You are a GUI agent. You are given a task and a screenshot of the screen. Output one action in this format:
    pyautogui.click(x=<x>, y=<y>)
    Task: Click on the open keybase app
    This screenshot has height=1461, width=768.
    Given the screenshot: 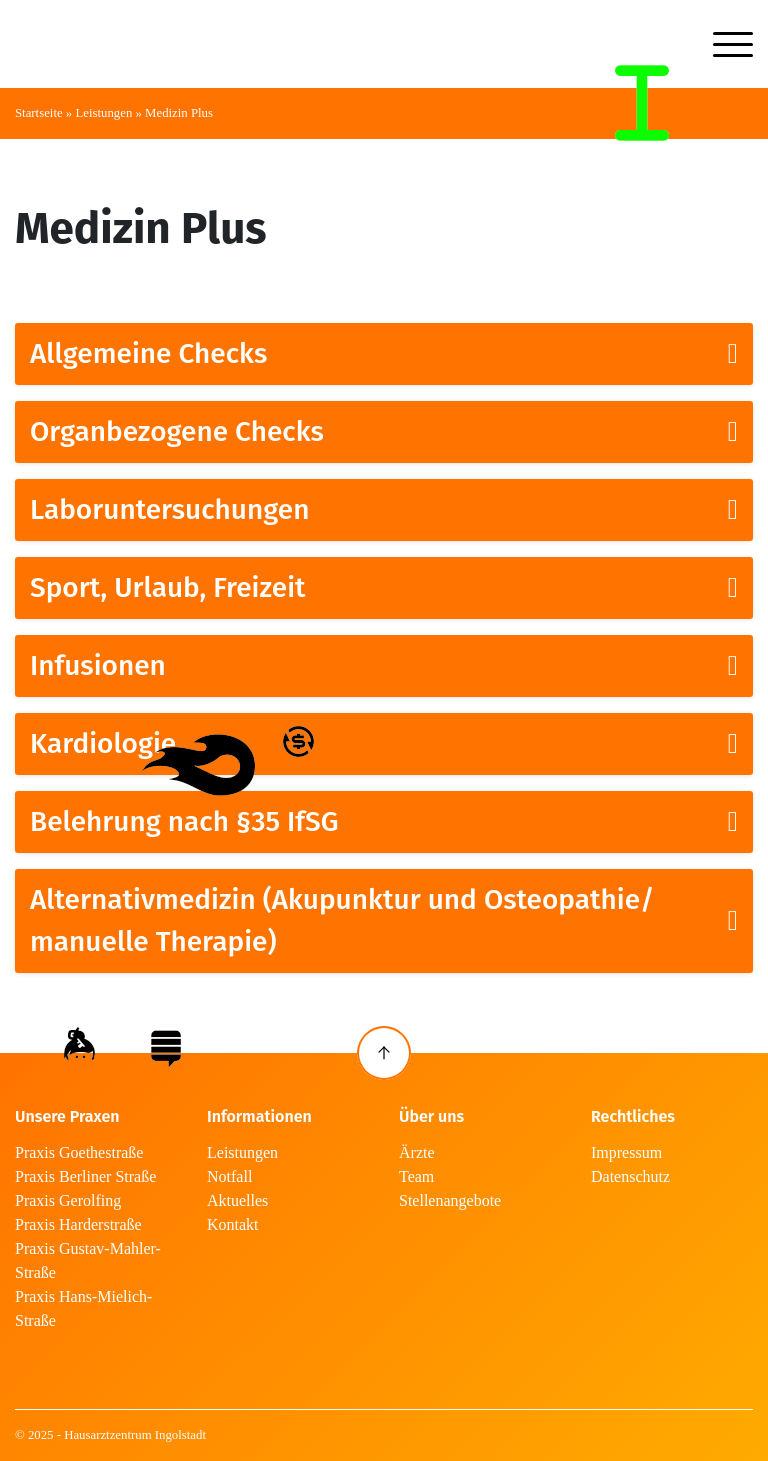 What is the action you would take?
    pyautogui.click(x=79, y=1043)
    